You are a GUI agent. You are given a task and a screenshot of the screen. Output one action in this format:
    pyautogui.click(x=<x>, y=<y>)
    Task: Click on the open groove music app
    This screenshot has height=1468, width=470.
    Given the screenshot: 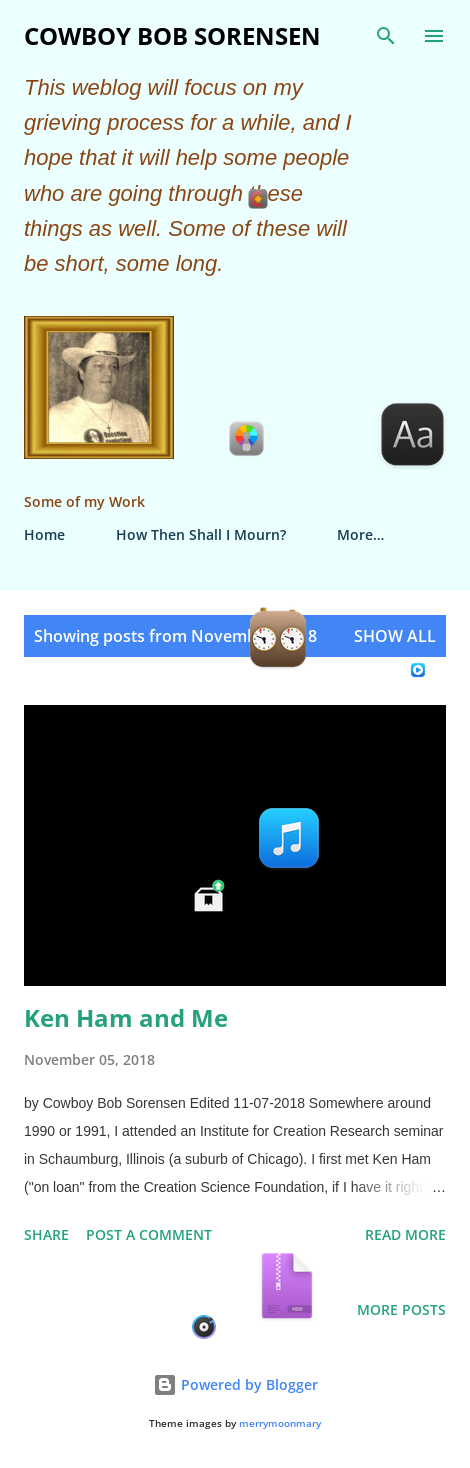 What is the action you would take?
    pyautogui.click(x=204, y=1327)
    